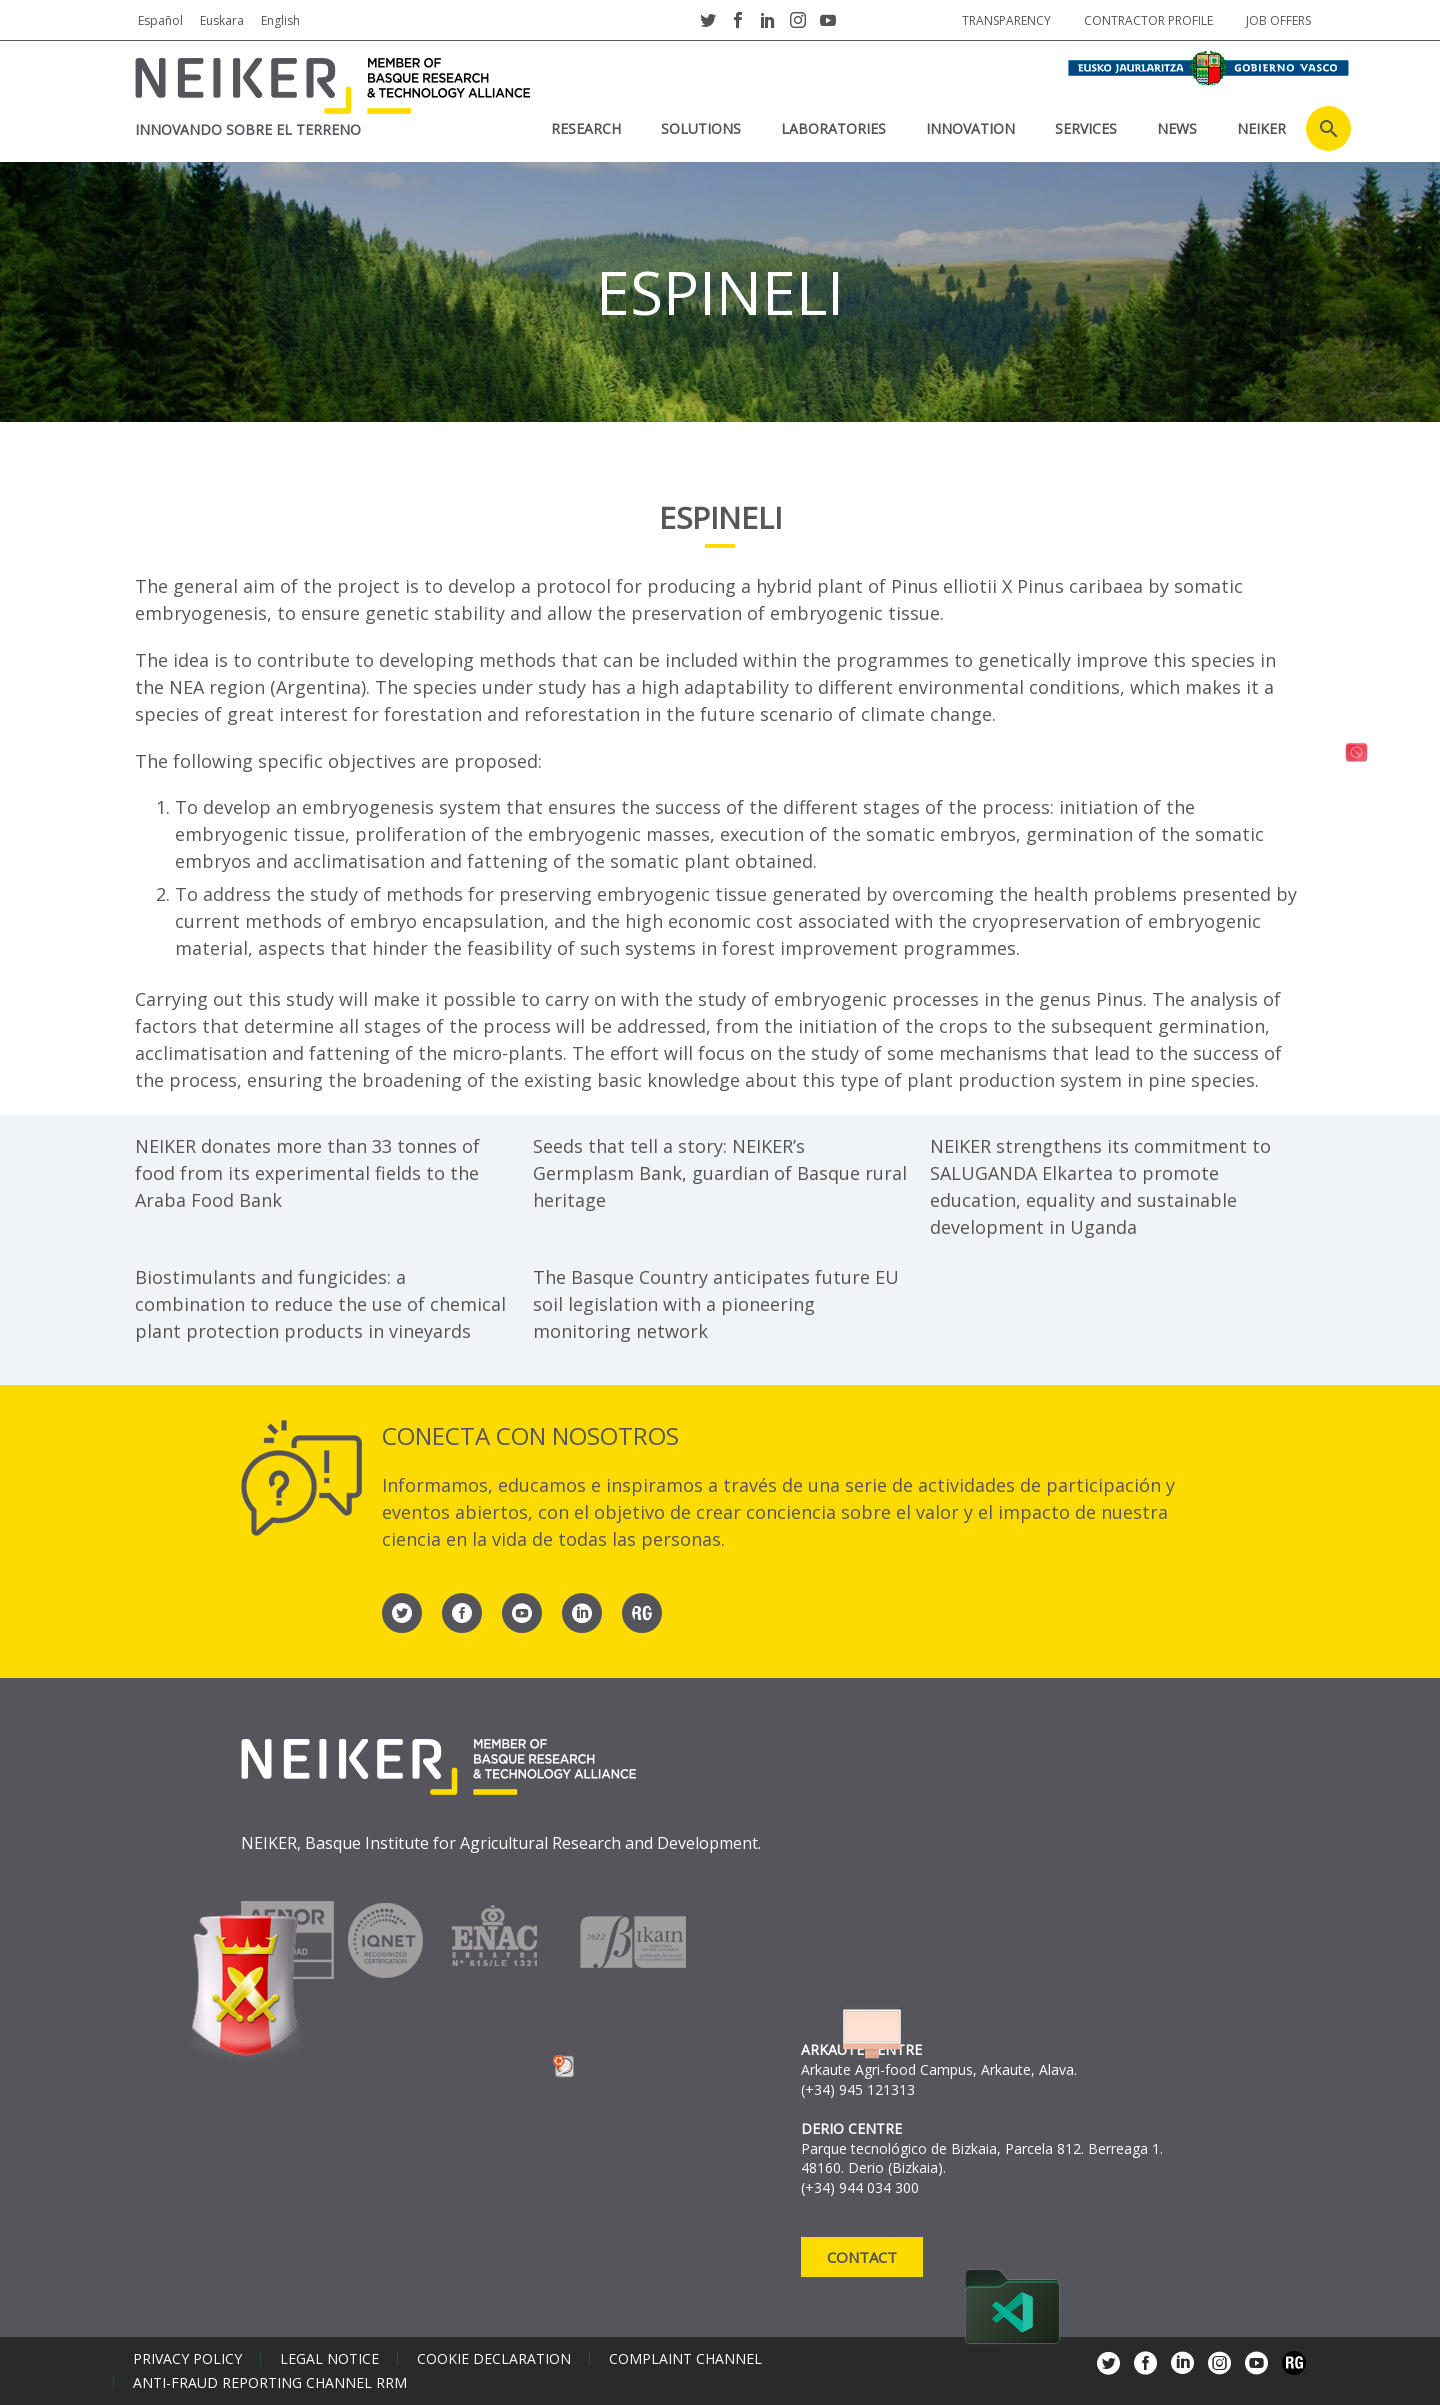  What do you see at coordinates (245, 1986) in the screenshot?
I see `indicates high security status or strong protection level` at bounding box center [245, 1986].